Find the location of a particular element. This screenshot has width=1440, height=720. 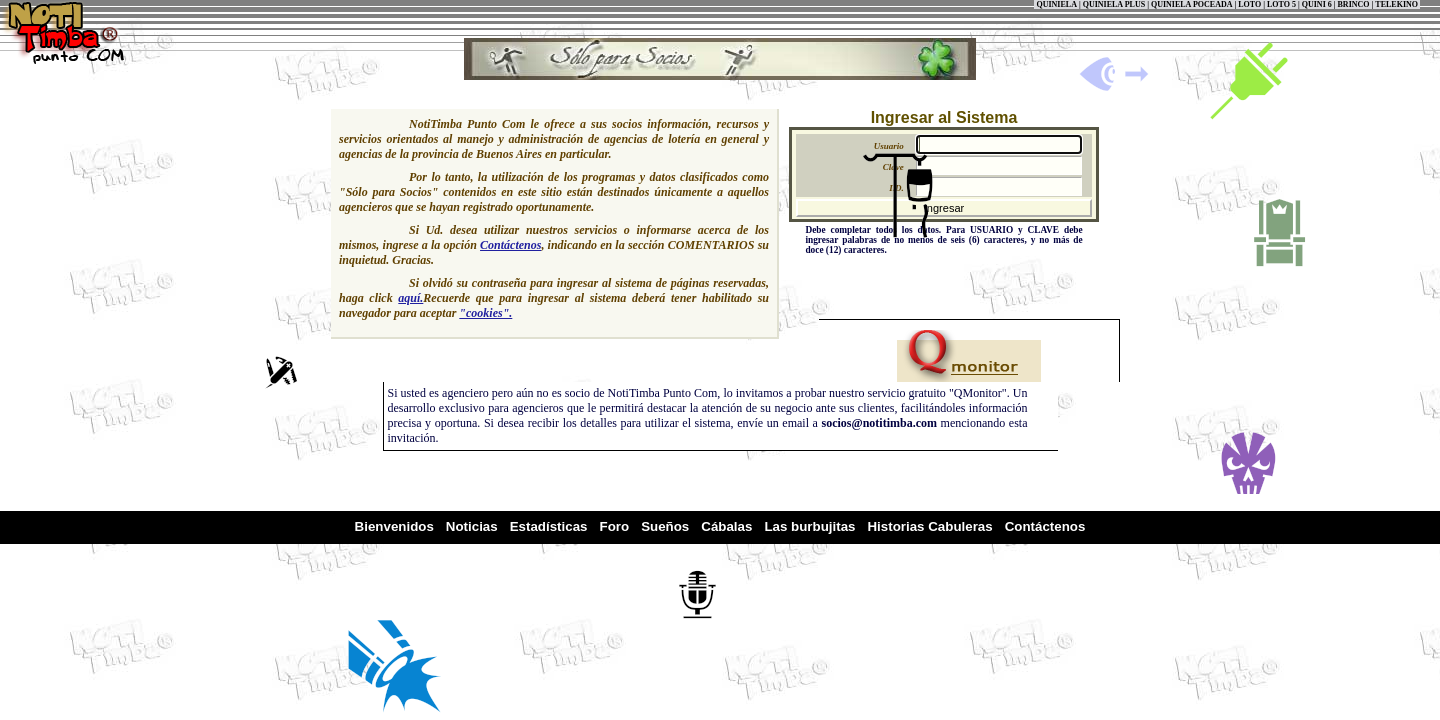

indicates danger or deadly hazard in gameplay is located at coordinates (1248, 462).